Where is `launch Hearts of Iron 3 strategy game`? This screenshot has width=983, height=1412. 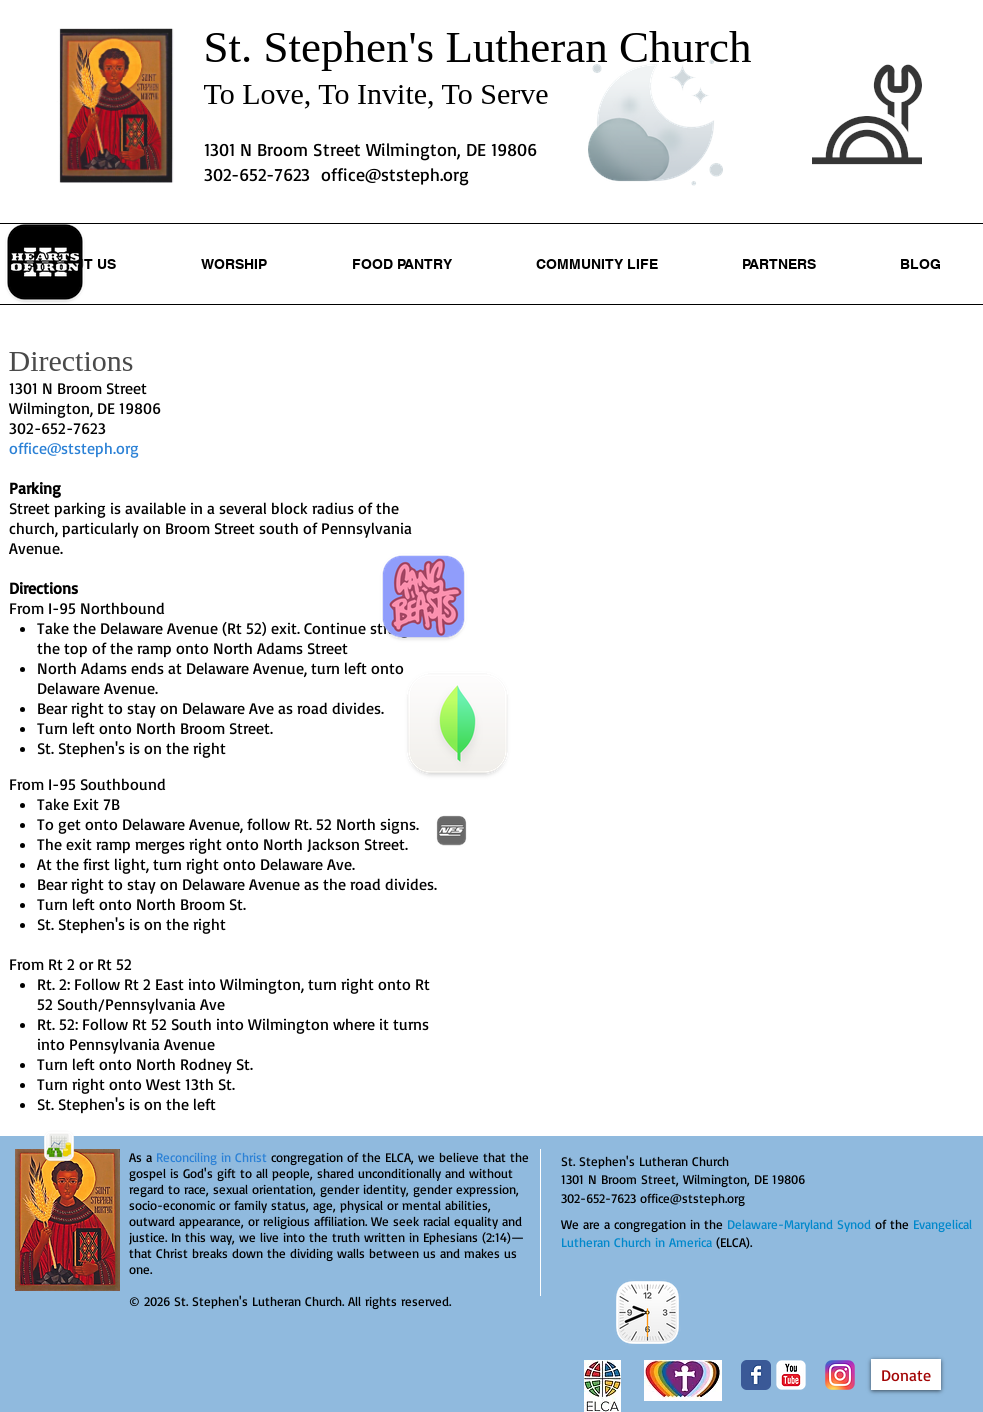 launch Hearts of Iron 3 strategy game is located at coordinates (45, 262).